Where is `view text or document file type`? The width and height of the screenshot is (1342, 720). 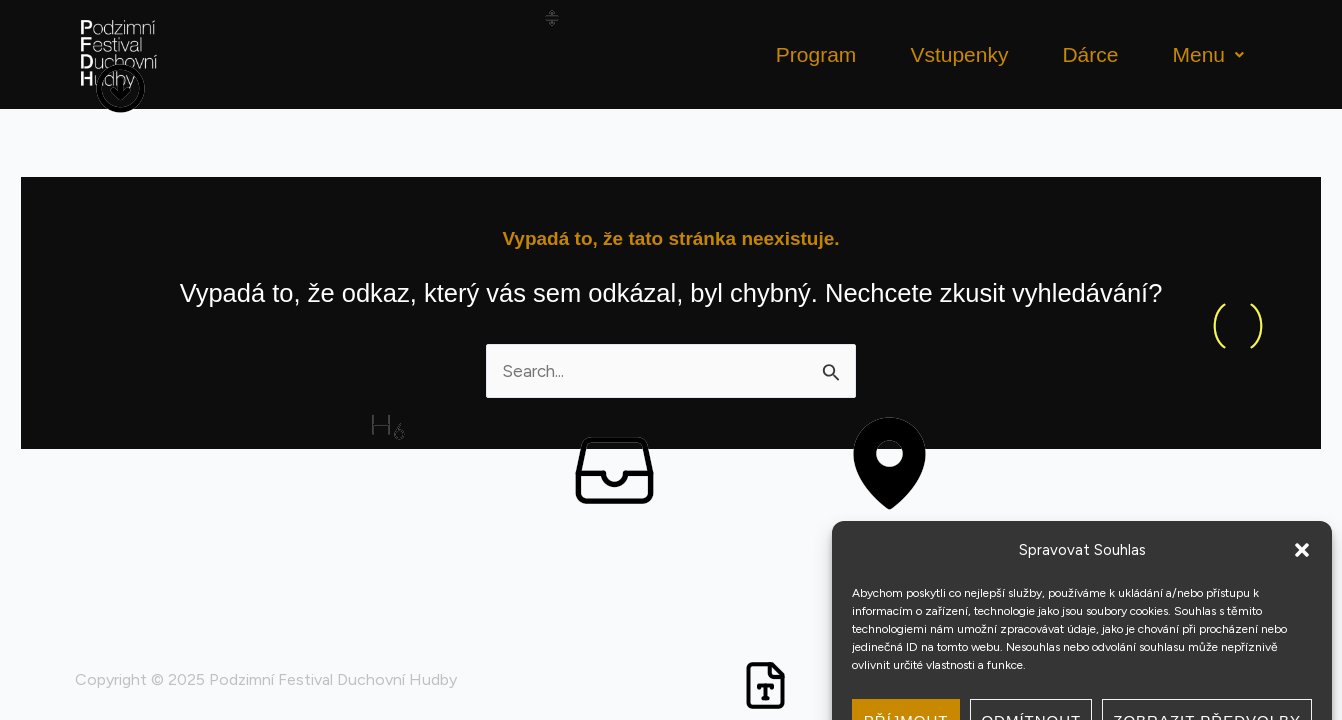 view text or document file type is located at coordinates (765, 685).